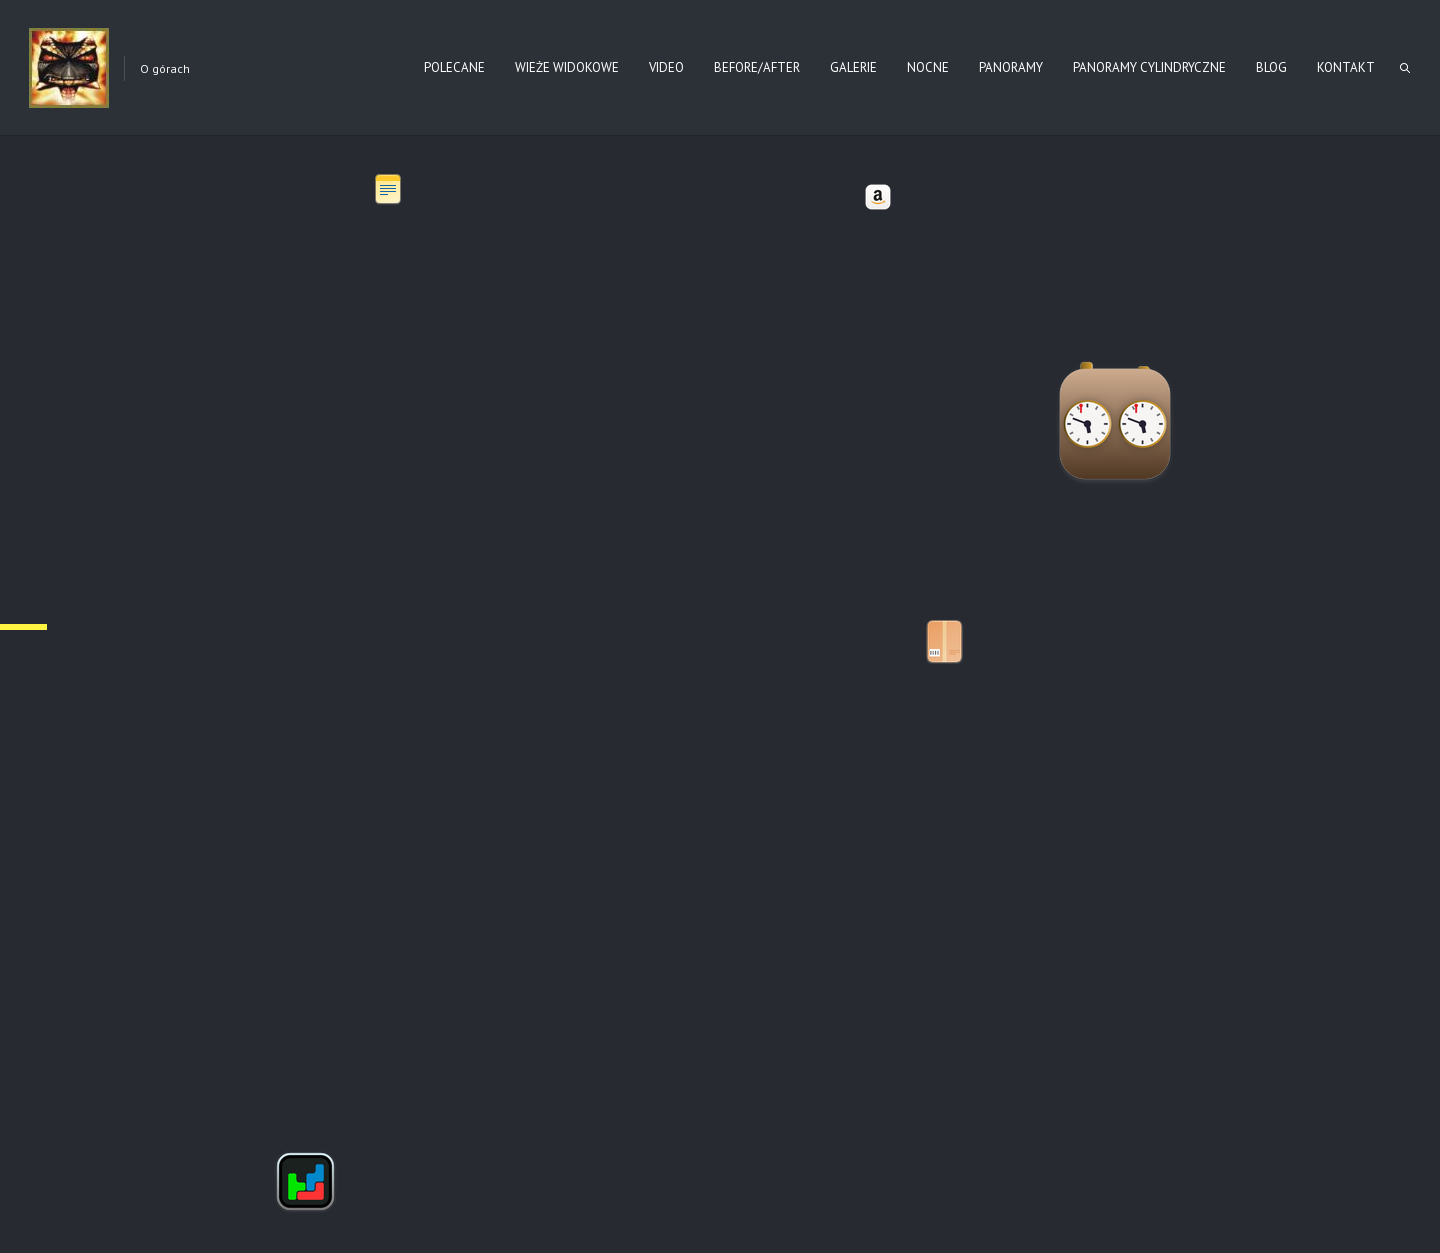 The height and width of the screenshot is (1253, 1440). What do you see at coordinates (305, 1181) in the screenshot?
I see `launch petris puzzle game` at bounding box center [305, 1181].